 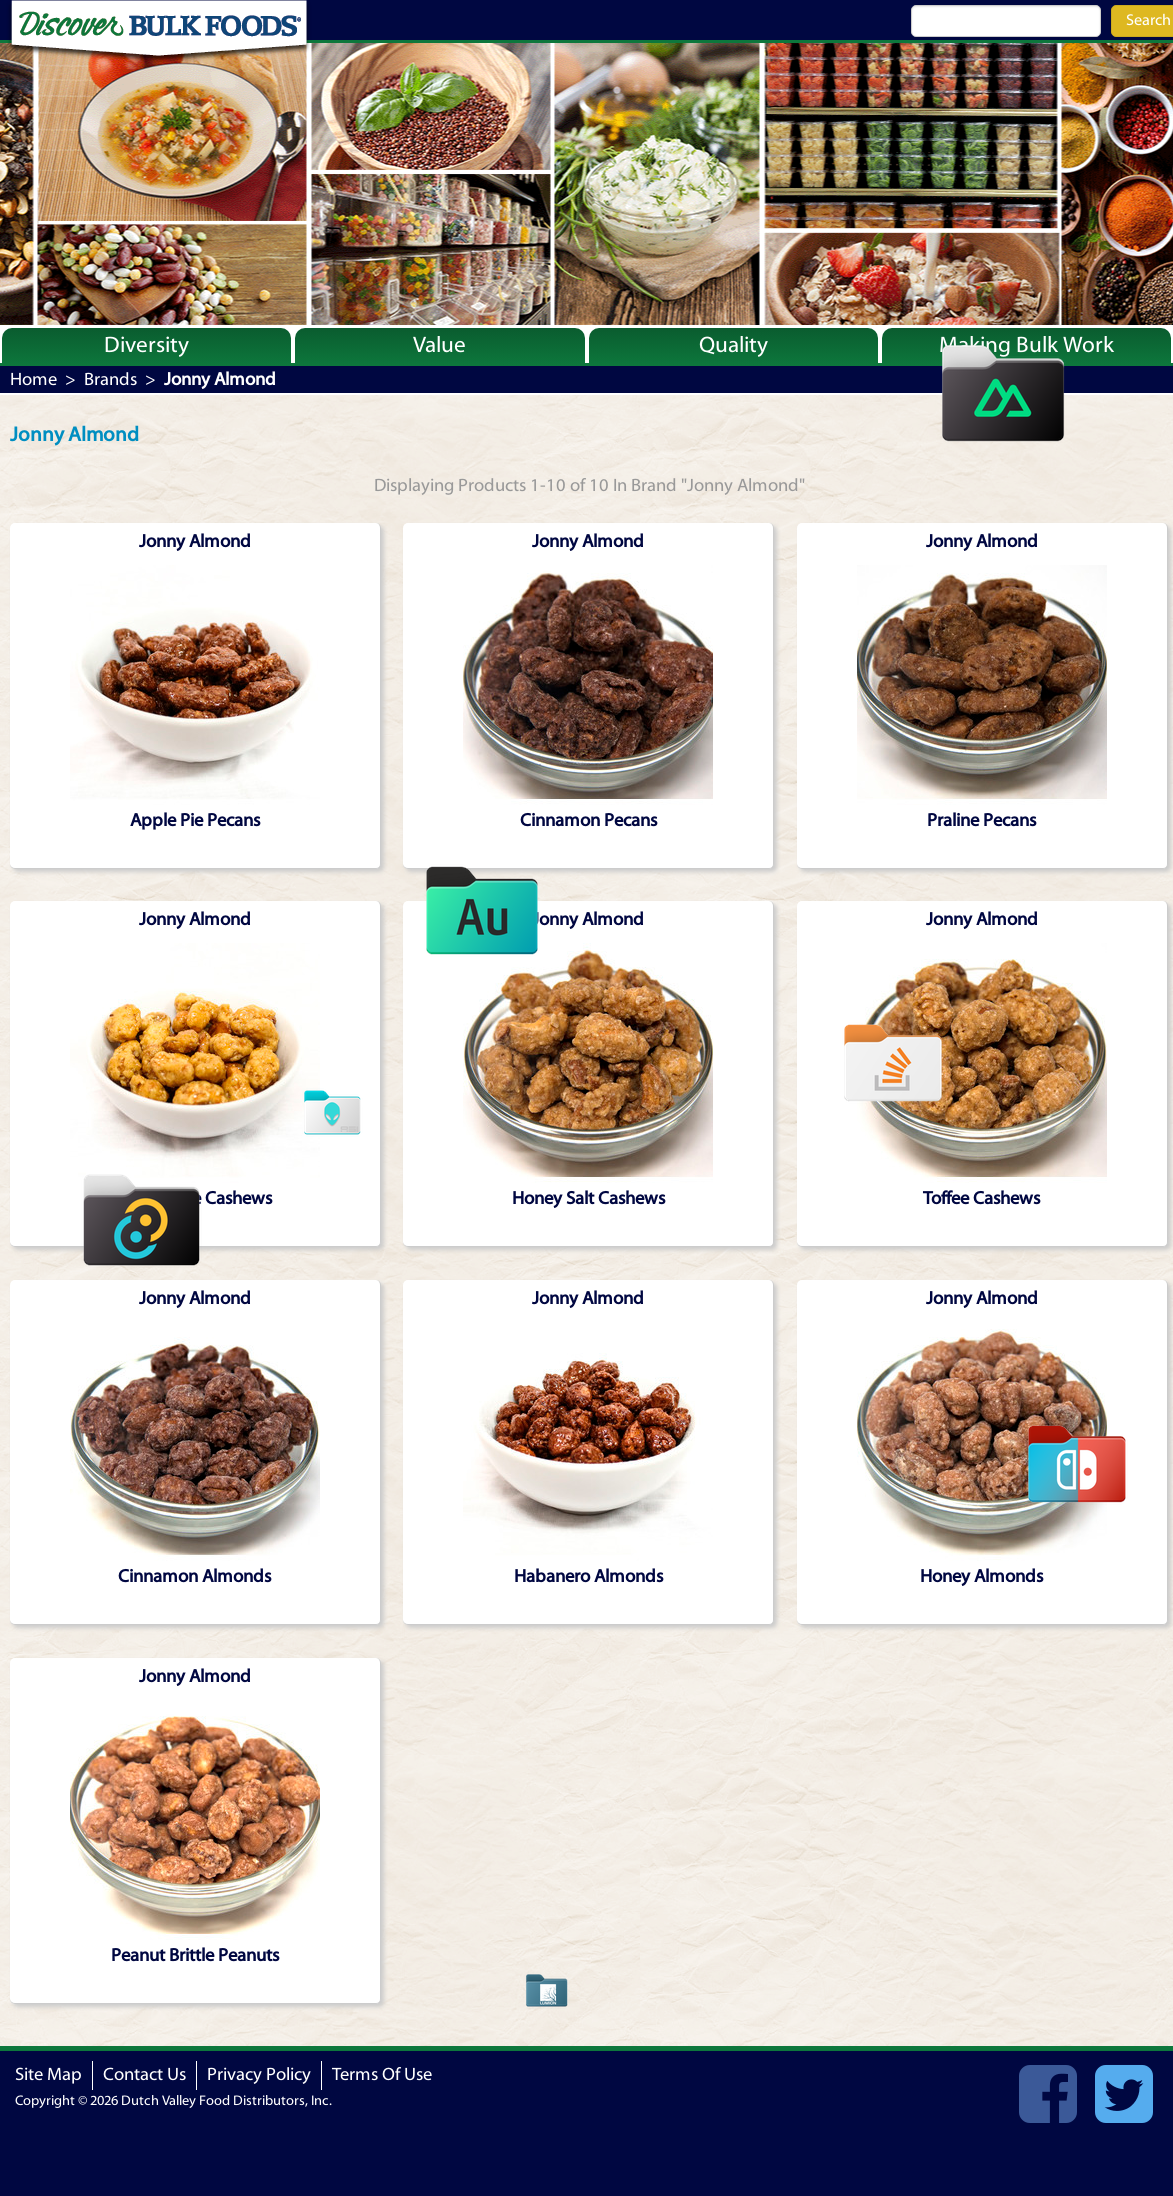 I want to click on open nuxt.js project folder, so click(x=1002, y=396).